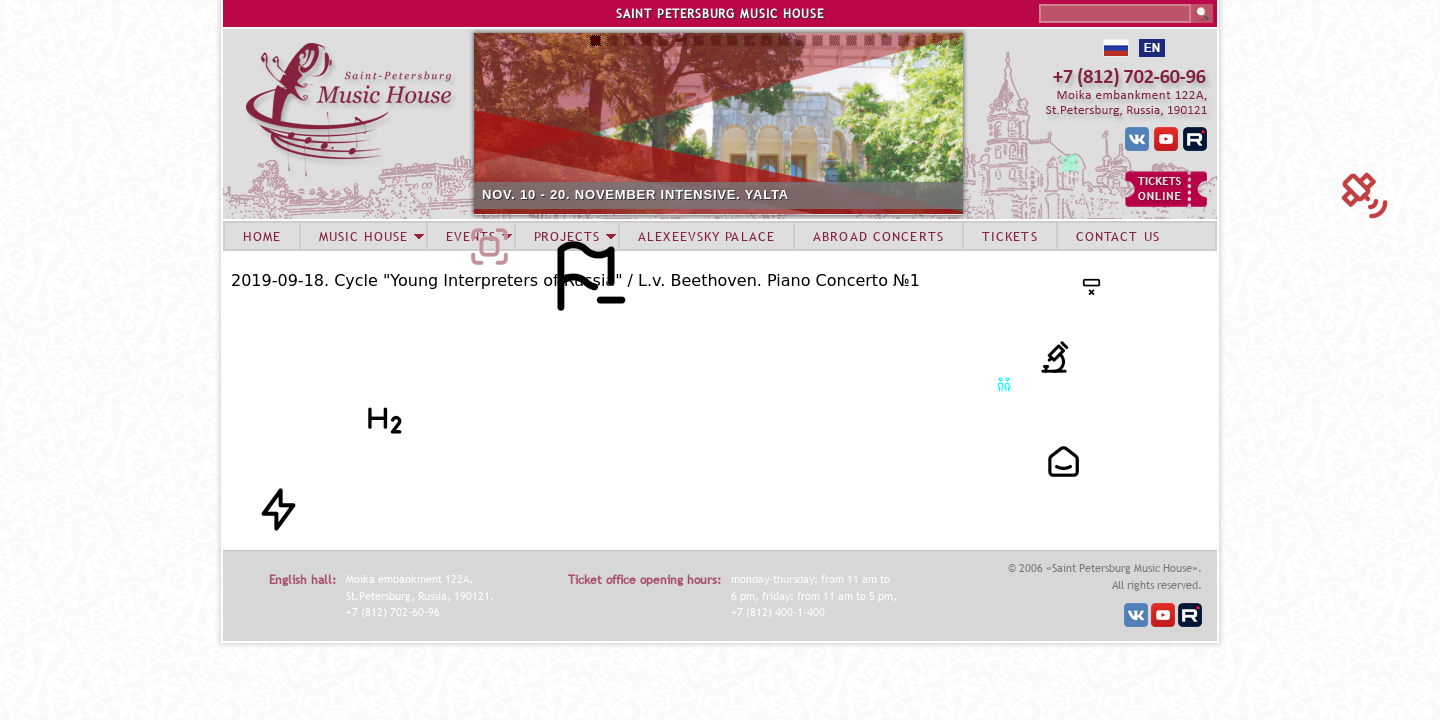 This screenshot has height=720, width=1440. What do you see at coordinates (1069, 163) in the screenshot?
I see `link to 4chan website or community` at bounding box center [1069, 163].